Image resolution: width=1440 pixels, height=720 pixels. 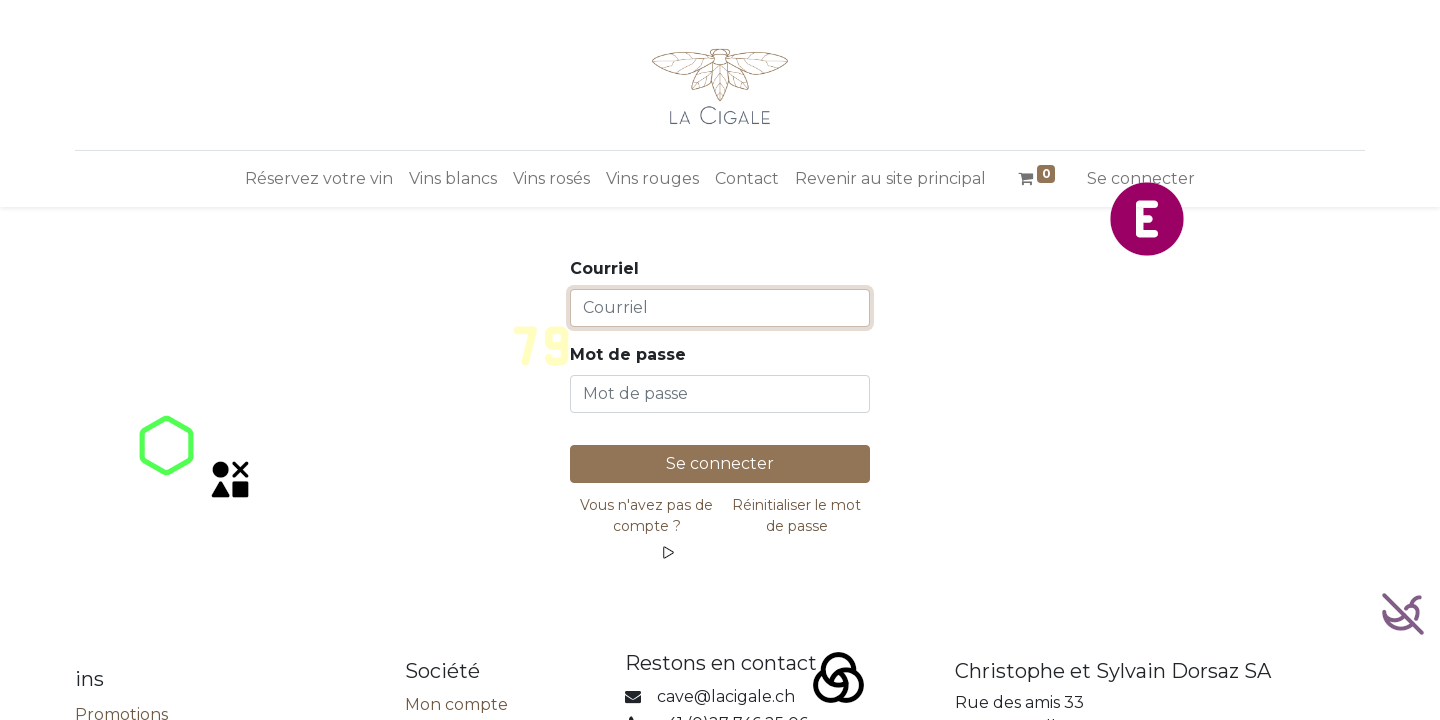 I want to click on indicates a hexagonal shape or geometric element, so click(x=166, y=445).